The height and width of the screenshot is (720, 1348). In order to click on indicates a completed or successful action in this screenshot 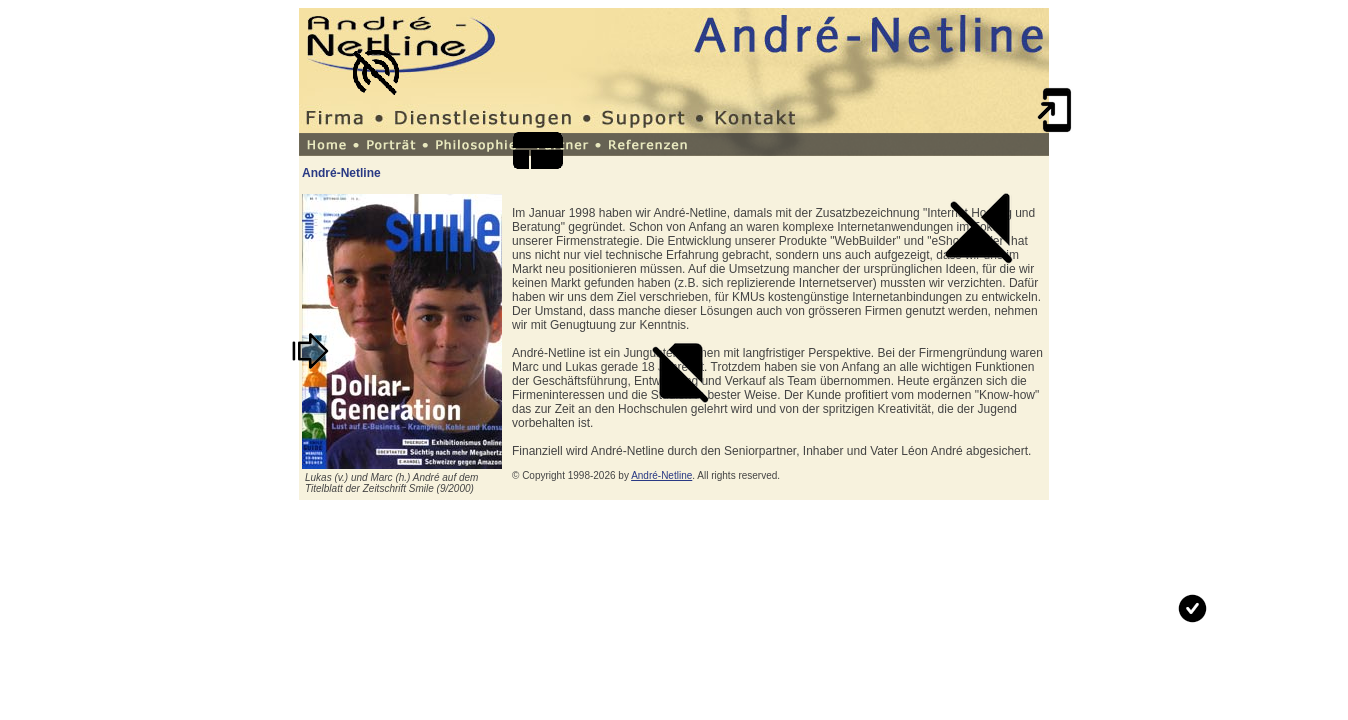, I will do `click(1192, 608)`.